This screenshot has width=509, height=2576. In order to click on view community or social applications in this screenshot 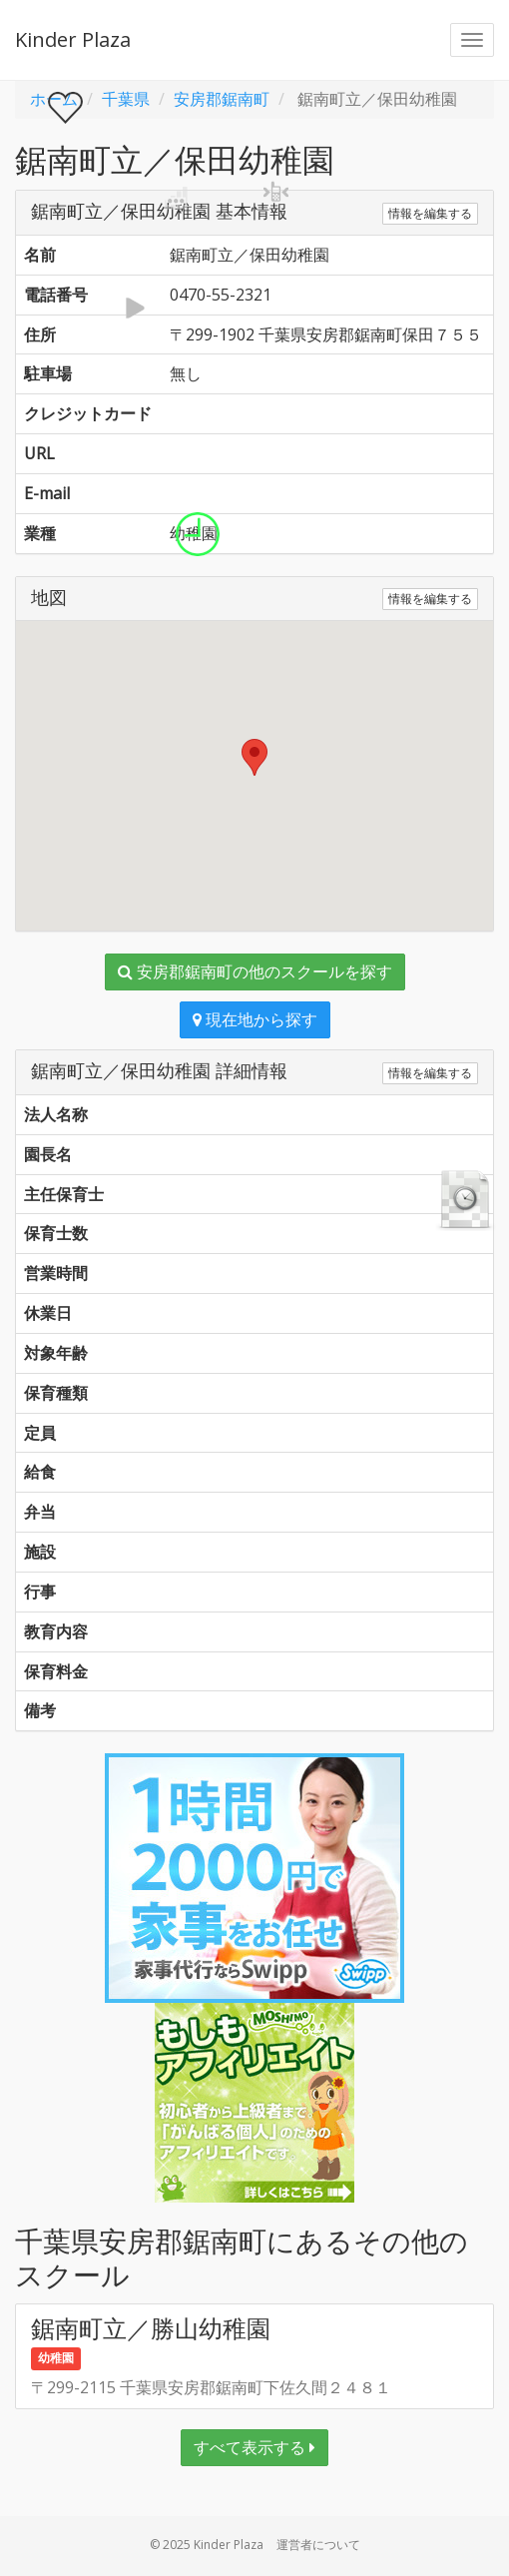, I will do `click(65, 107)`.